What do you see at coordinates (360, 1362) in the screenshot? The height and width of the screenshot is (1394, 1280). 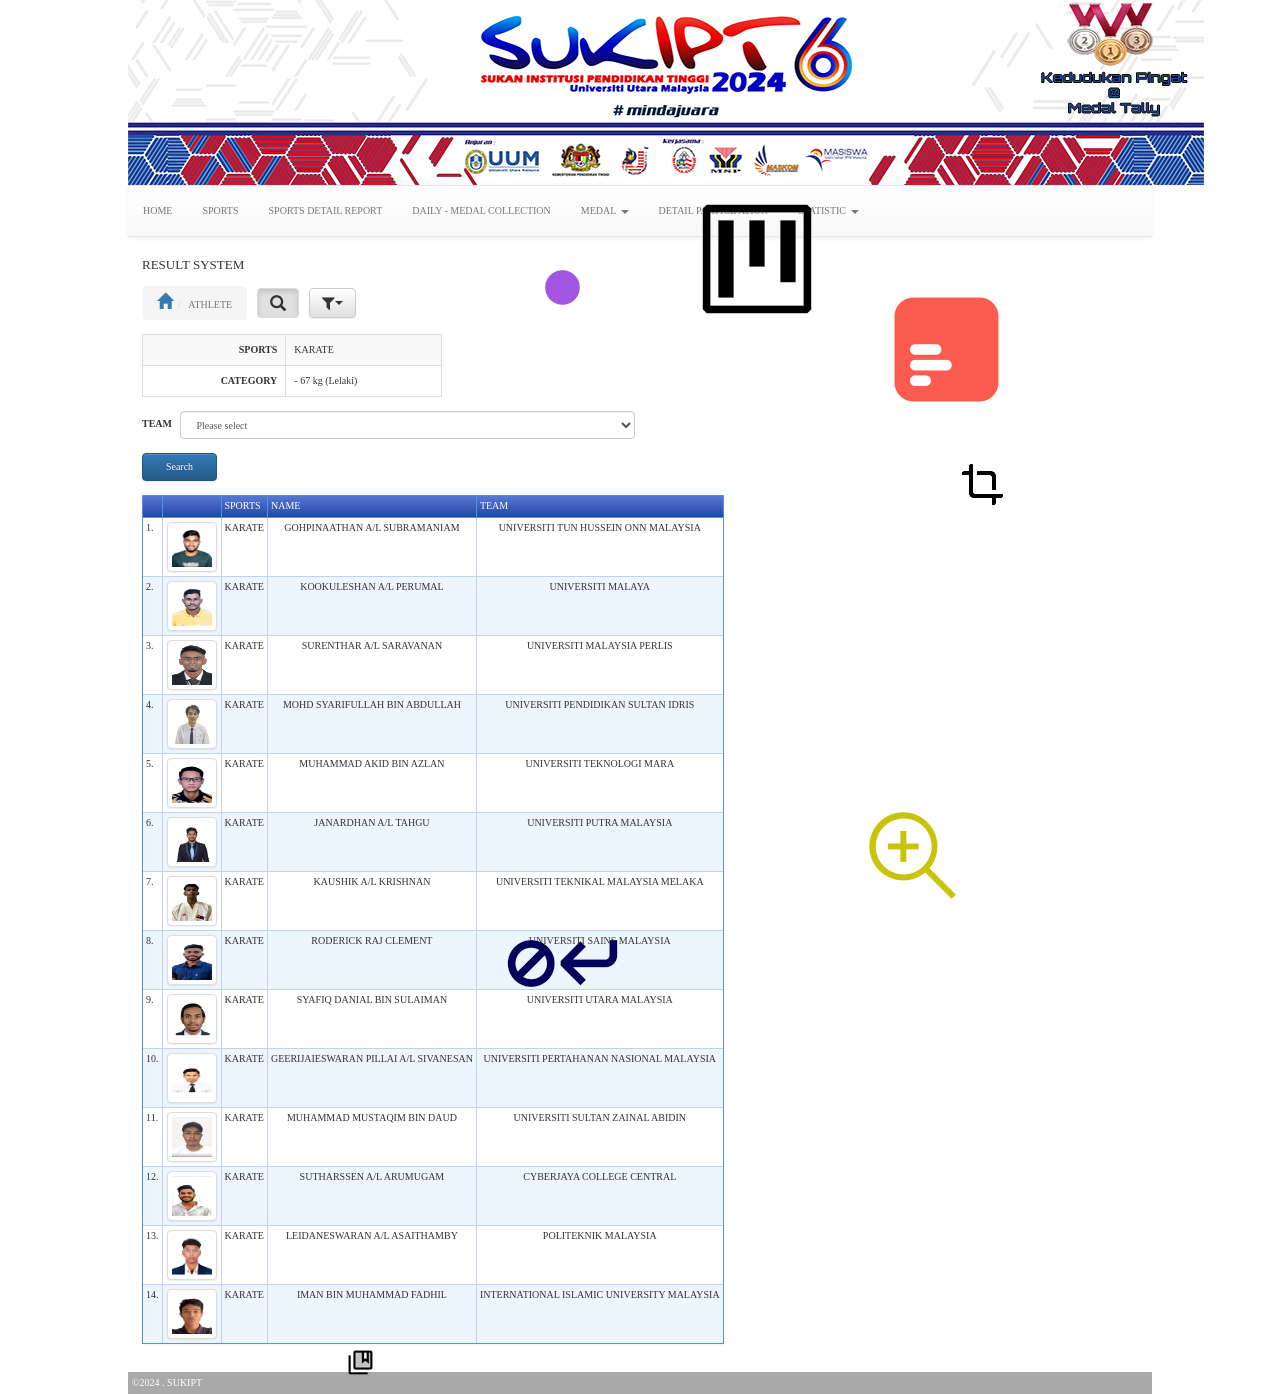 I see `access your bookmarked collections` at bounding box center [360, 1362].